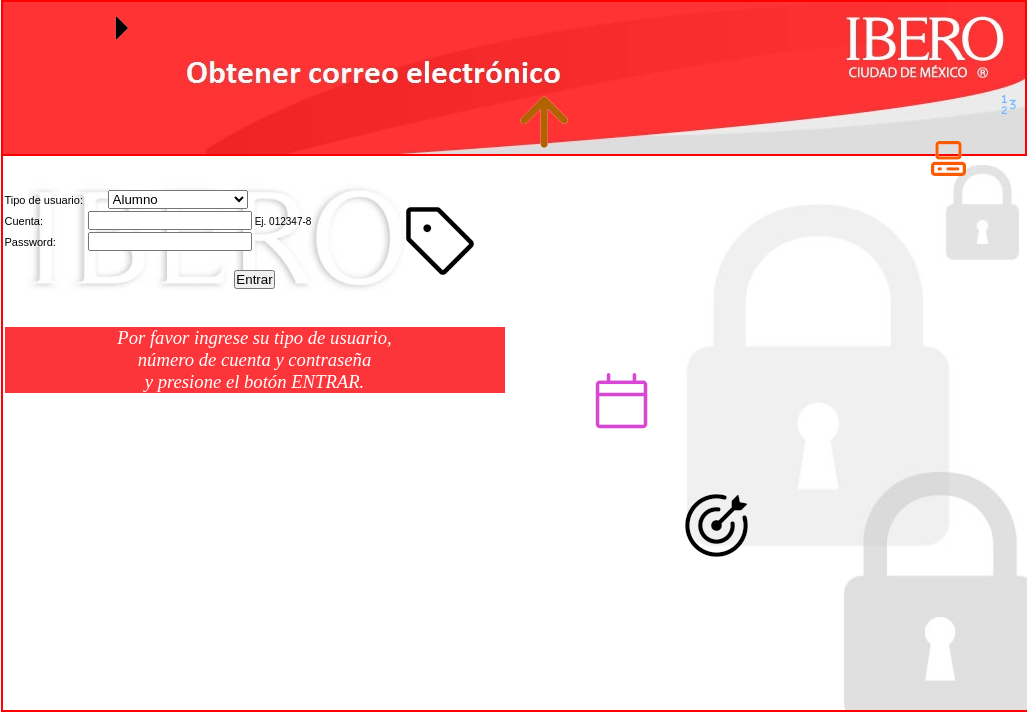  What do you see at coordinates (543, 124) in the screenshot?
I see `scroll to top of page` at bounding box center [543, 124].